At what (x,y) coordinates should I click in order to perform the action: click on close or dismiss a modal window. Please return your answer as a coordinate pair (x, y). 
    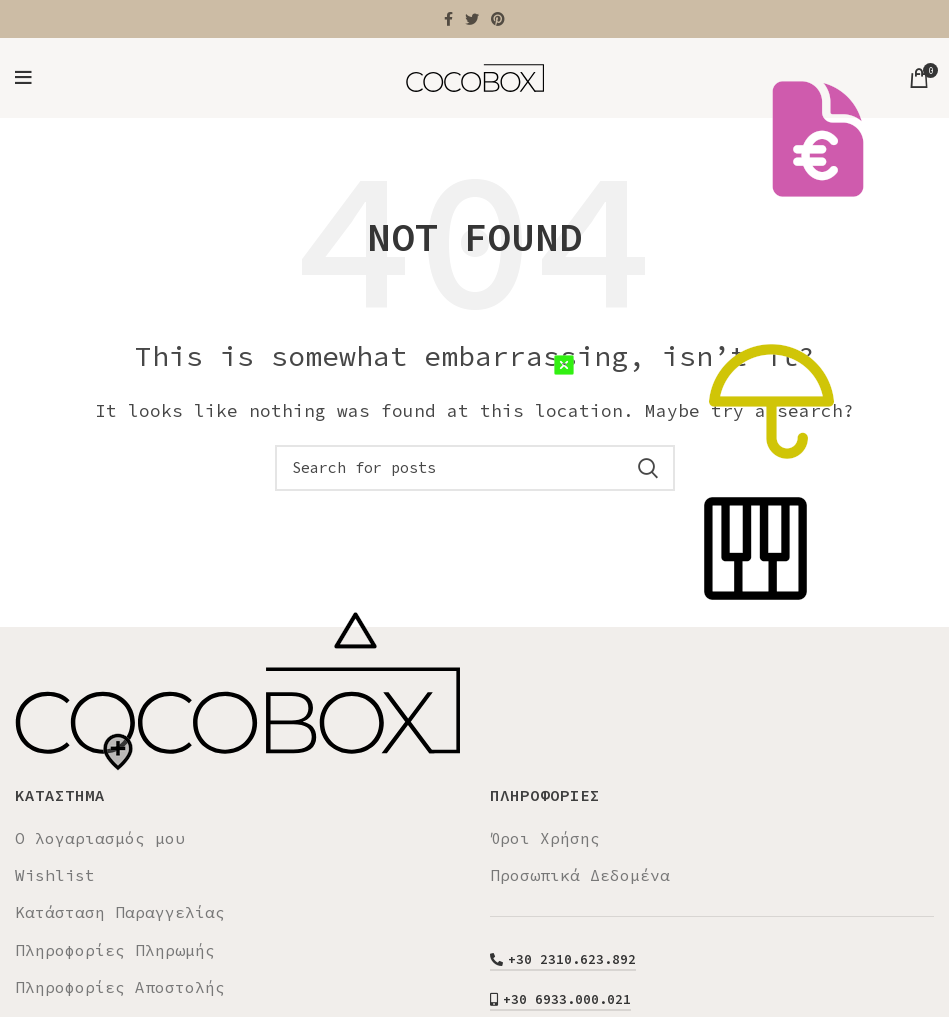
    Looking at the image, I should click on (564, 365).